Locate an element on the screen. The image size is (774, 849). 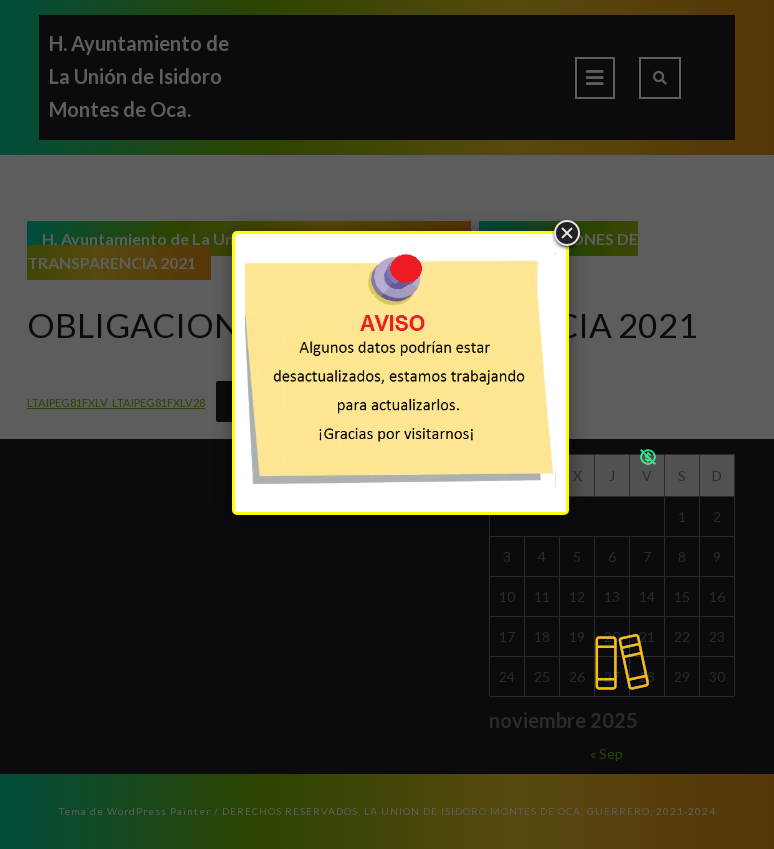
access your library or book collection is located at coordinates (620, 663).